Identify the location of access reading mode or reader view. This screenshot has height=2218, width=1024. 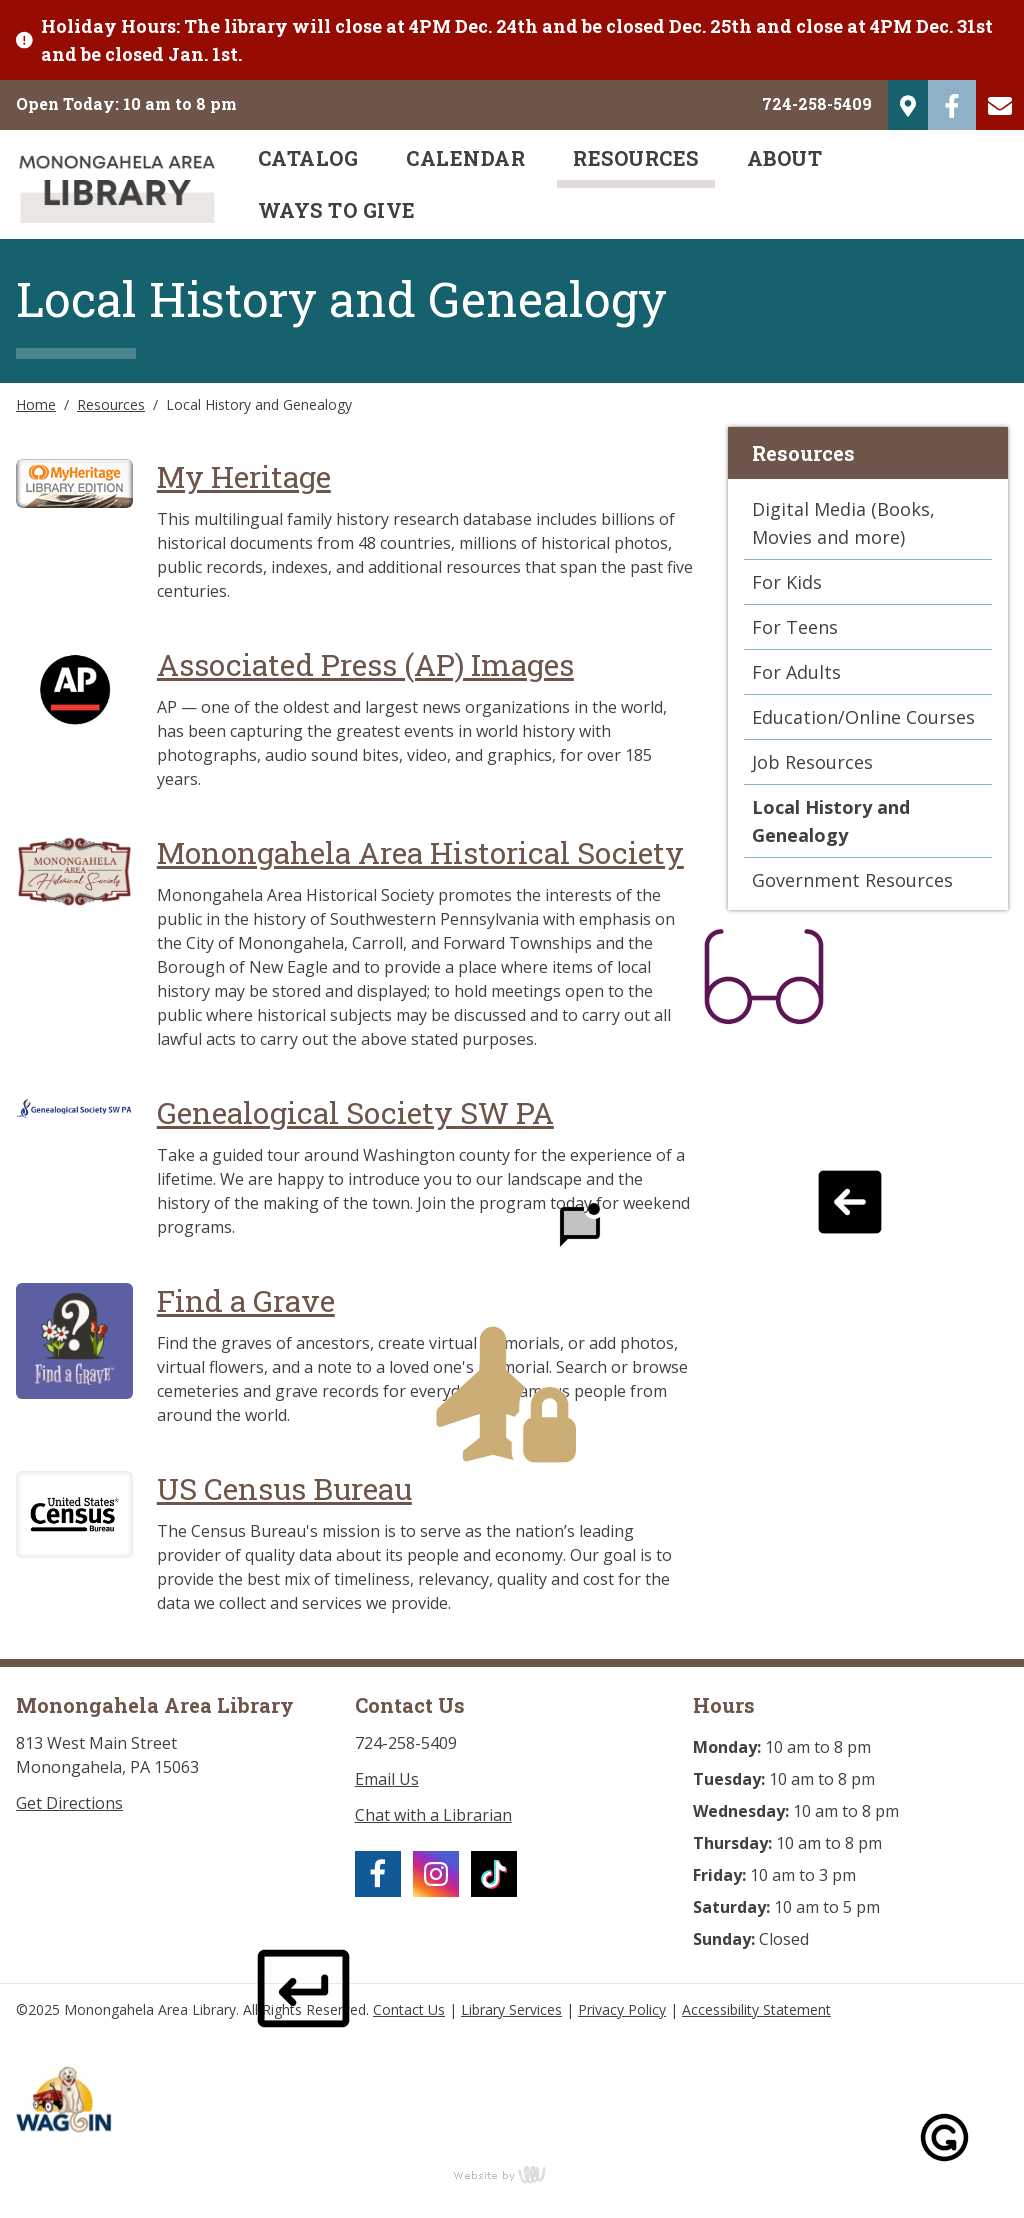
(764, 979).